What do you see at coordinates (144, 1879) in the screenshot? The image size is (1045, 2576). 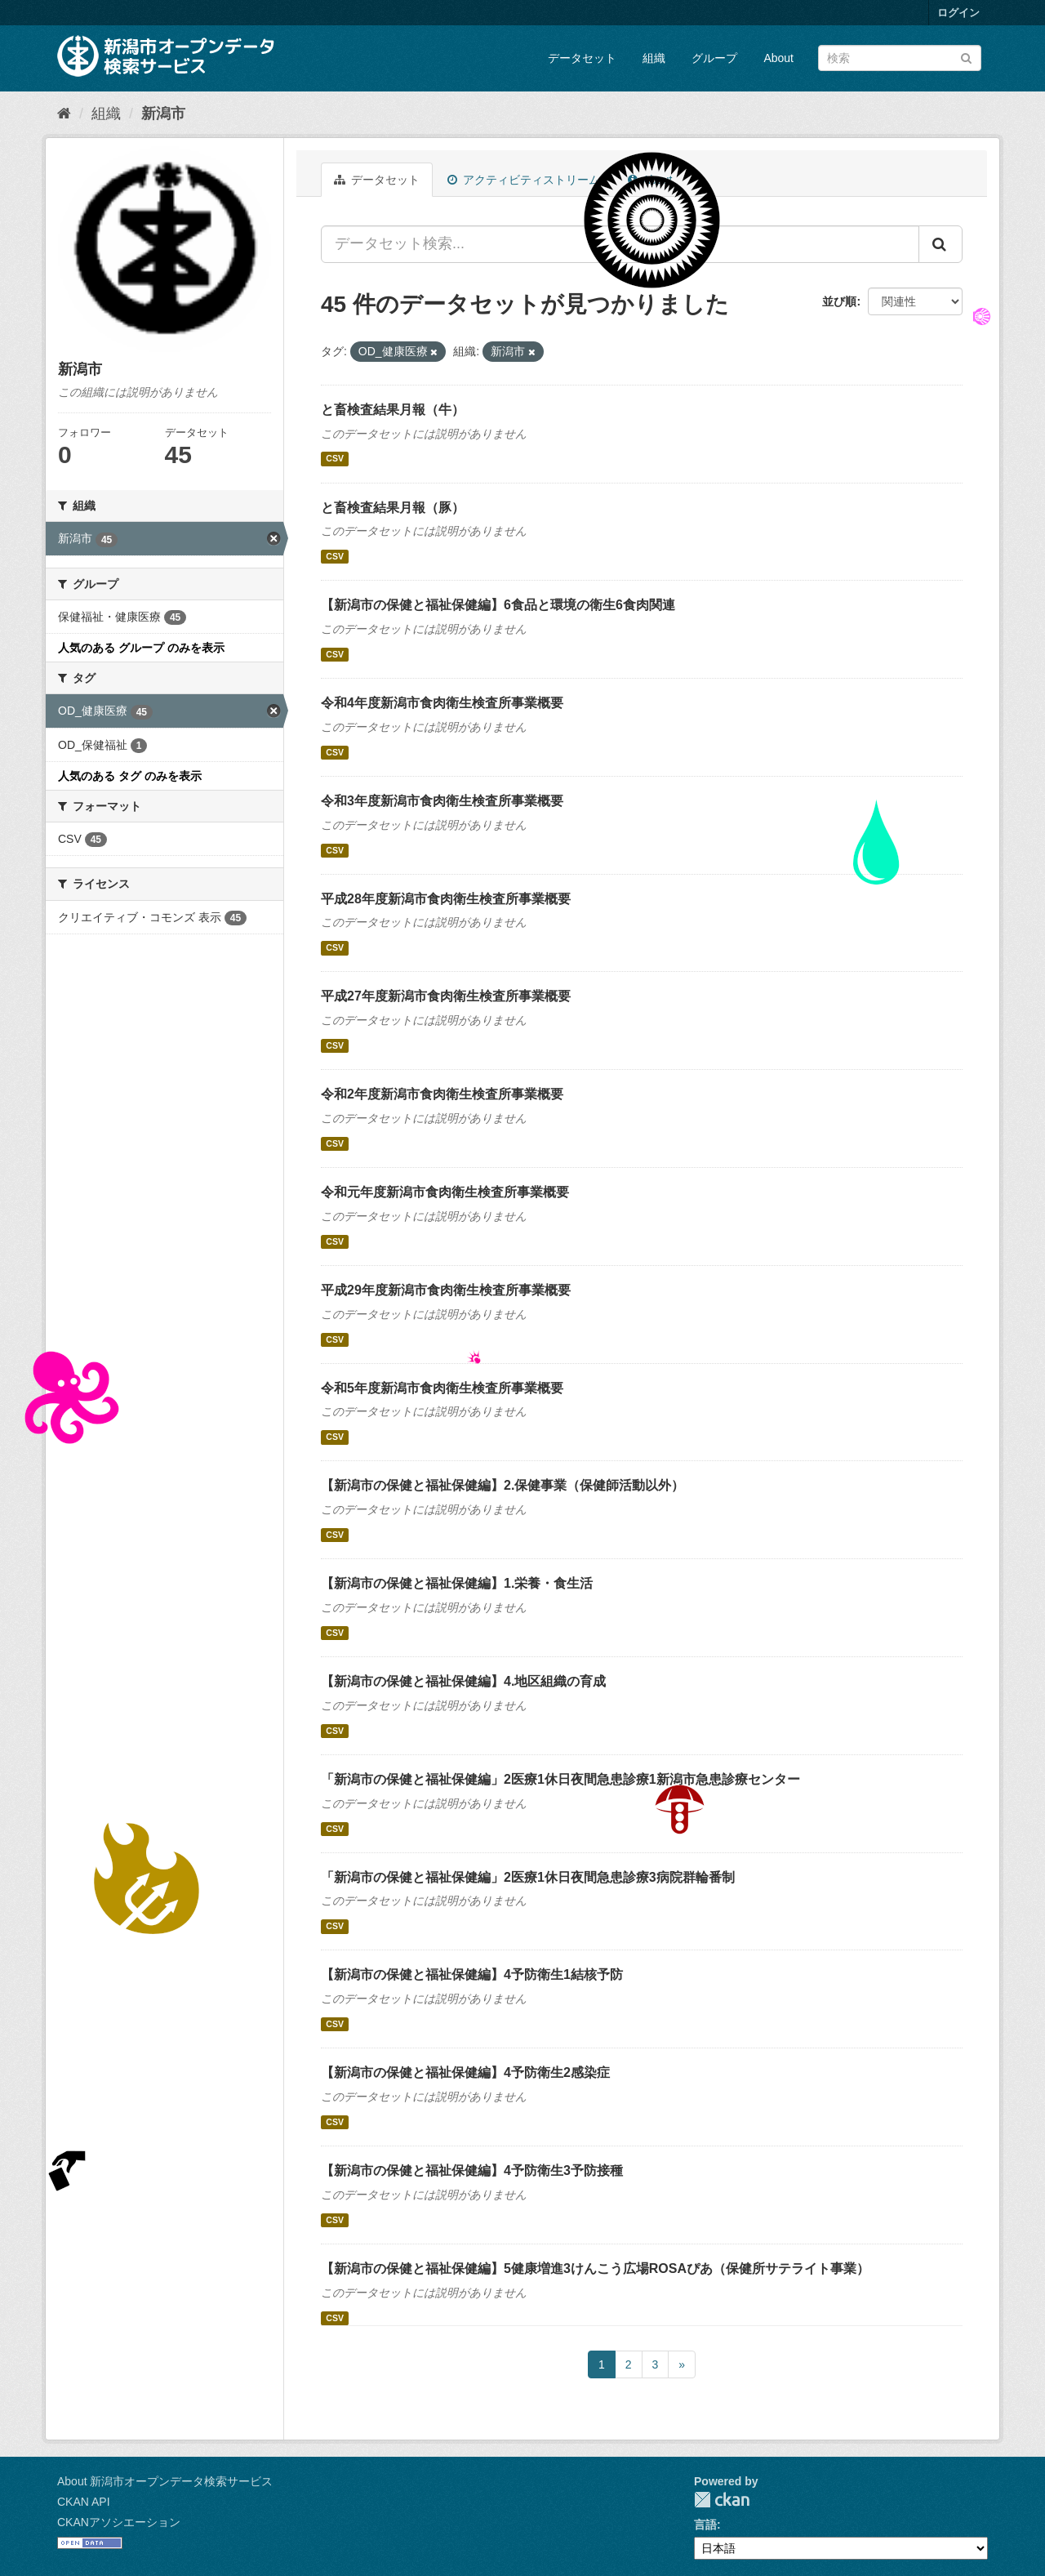 I see `indicates fire or flame-based attack ability` at bounding box center [144, 1879].